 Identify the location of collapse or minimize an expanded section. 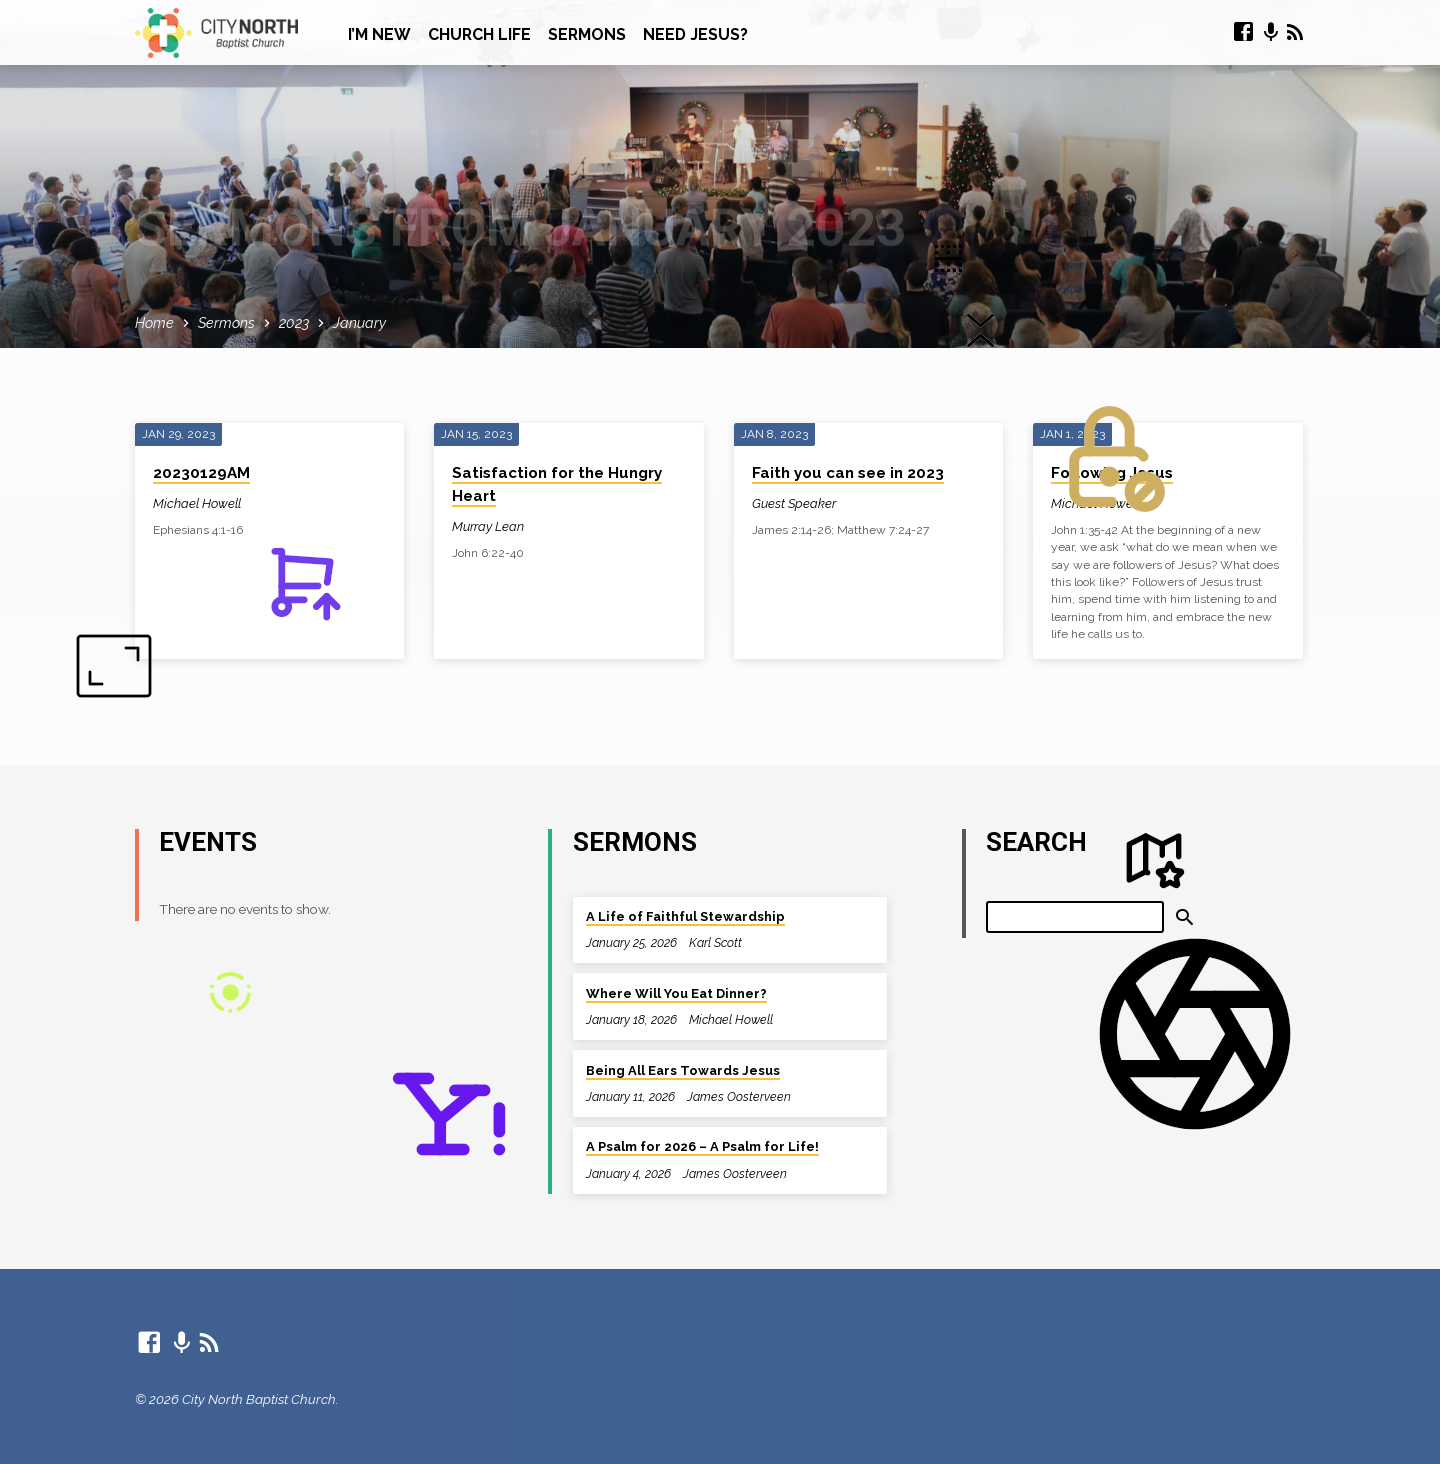
(980, 330).